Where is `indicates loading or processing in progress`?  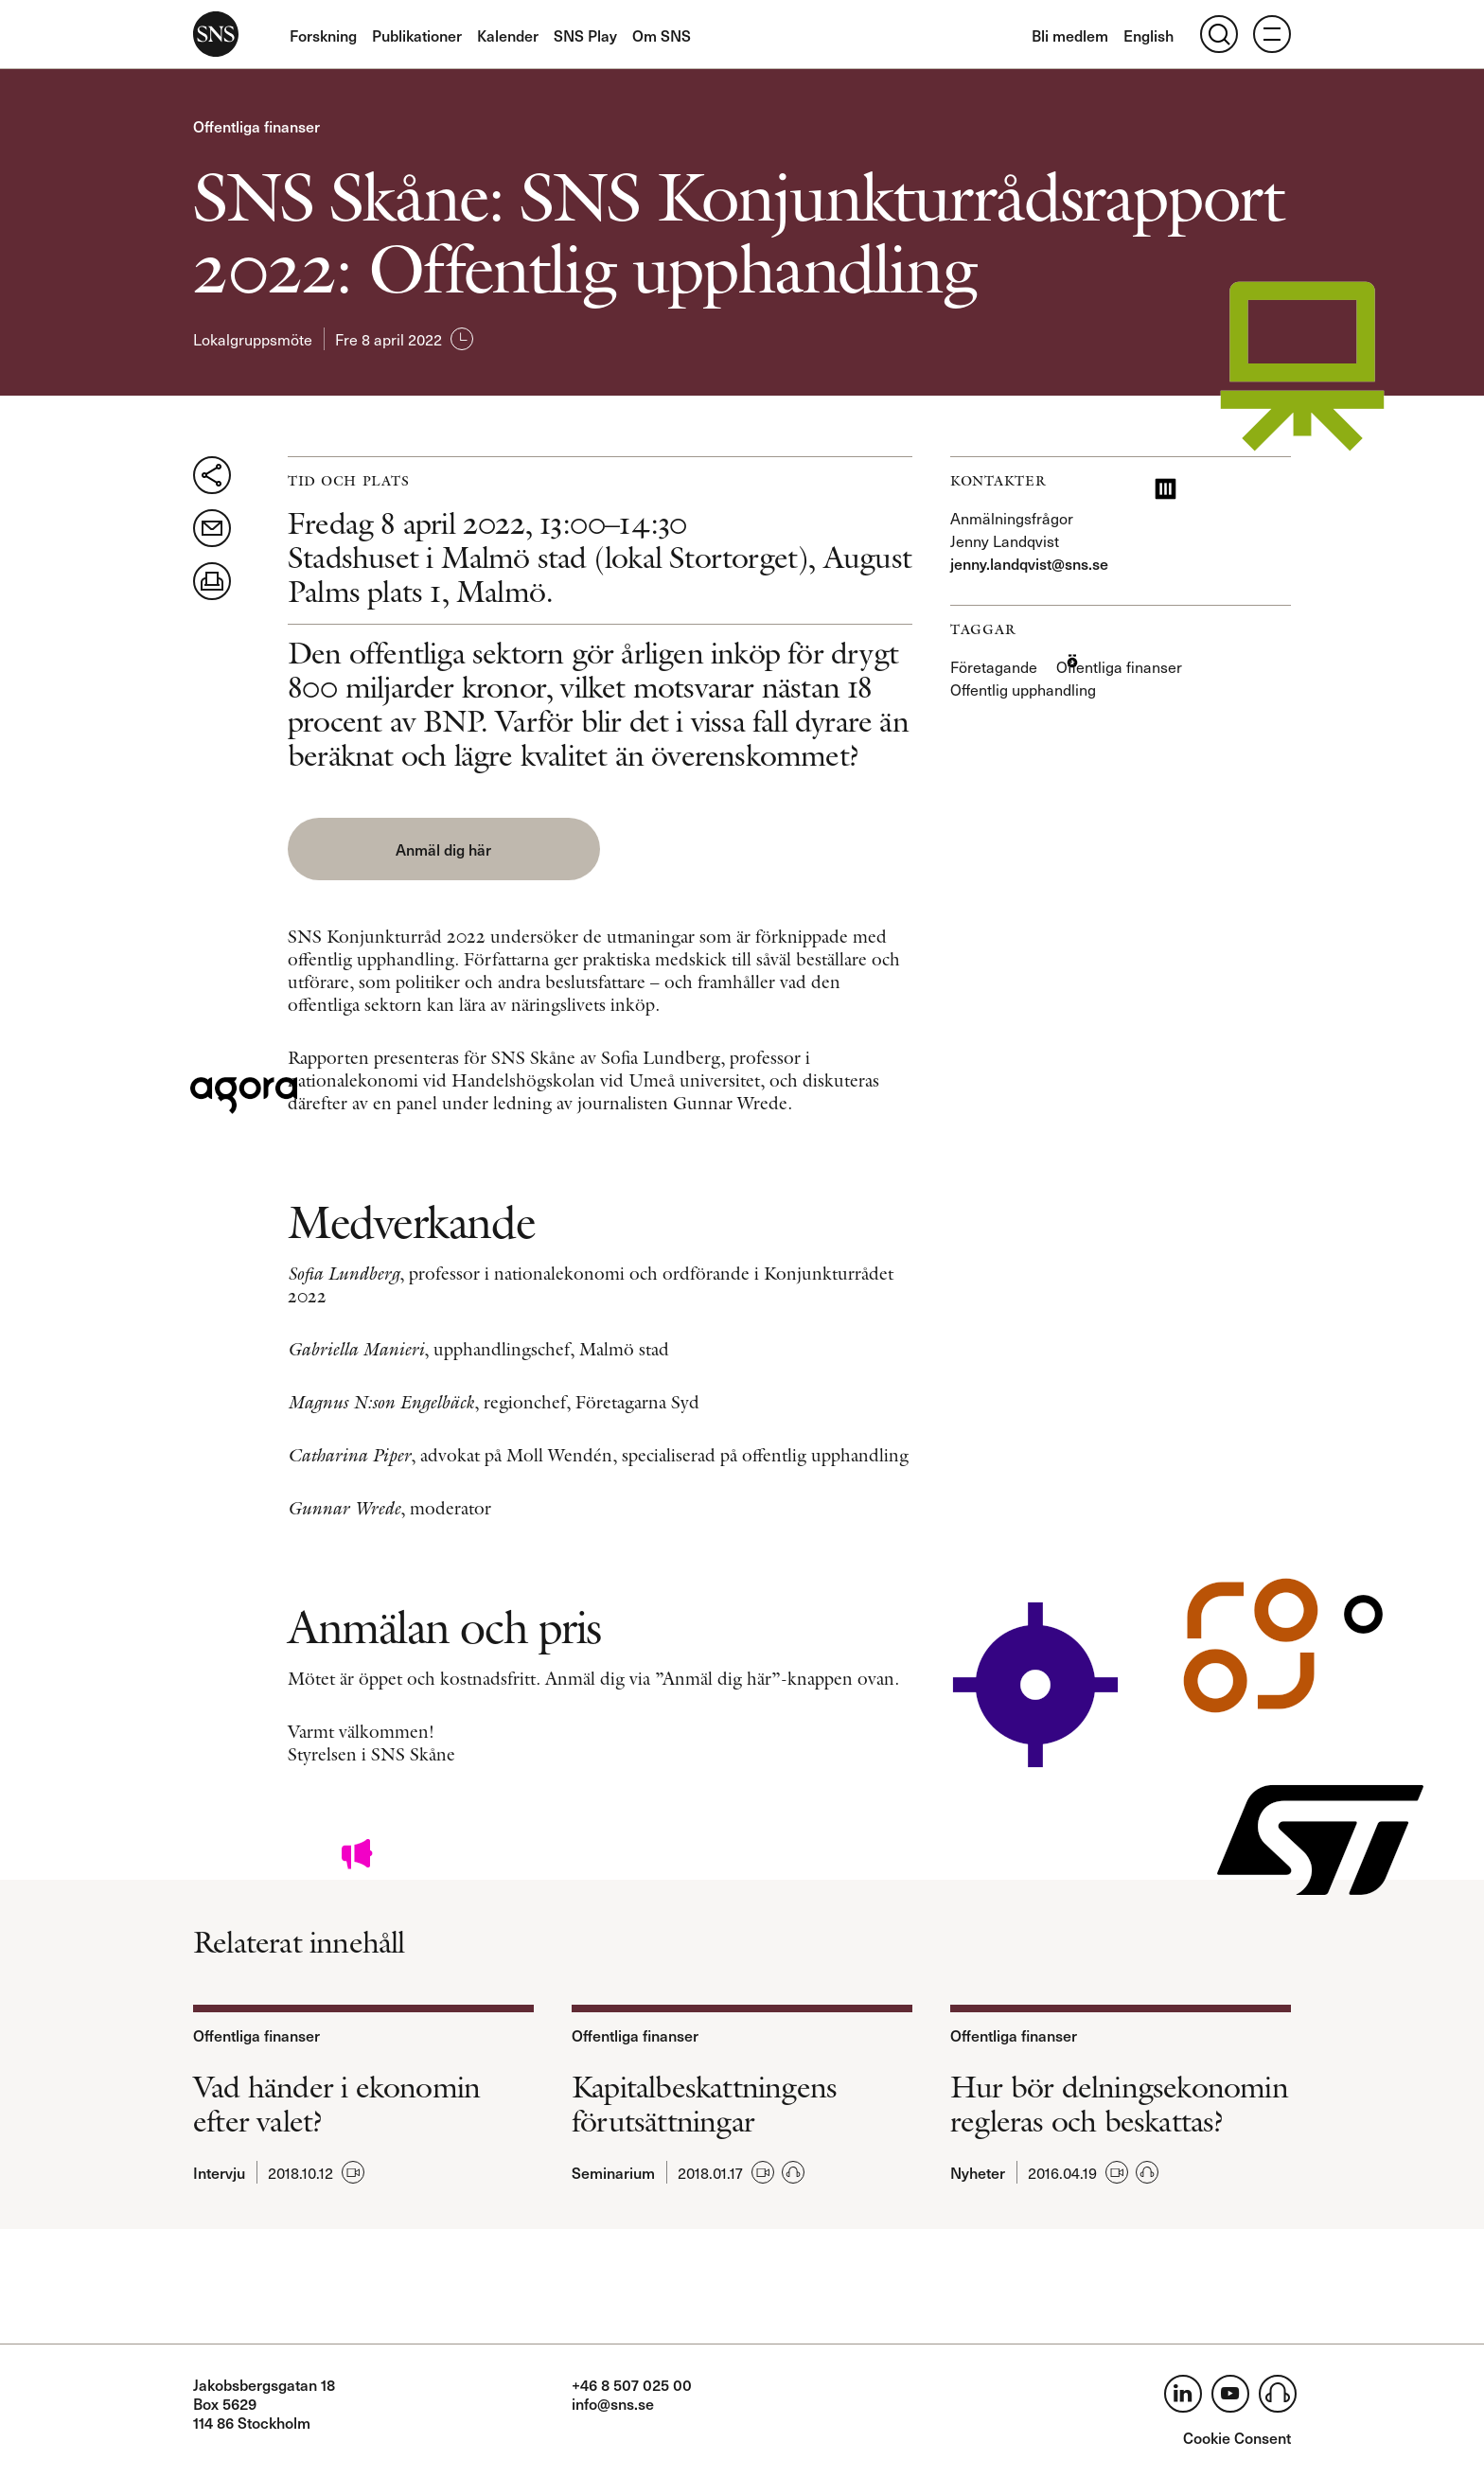 indicates loading or processing in progress is located at coordinates (1363, 1614).